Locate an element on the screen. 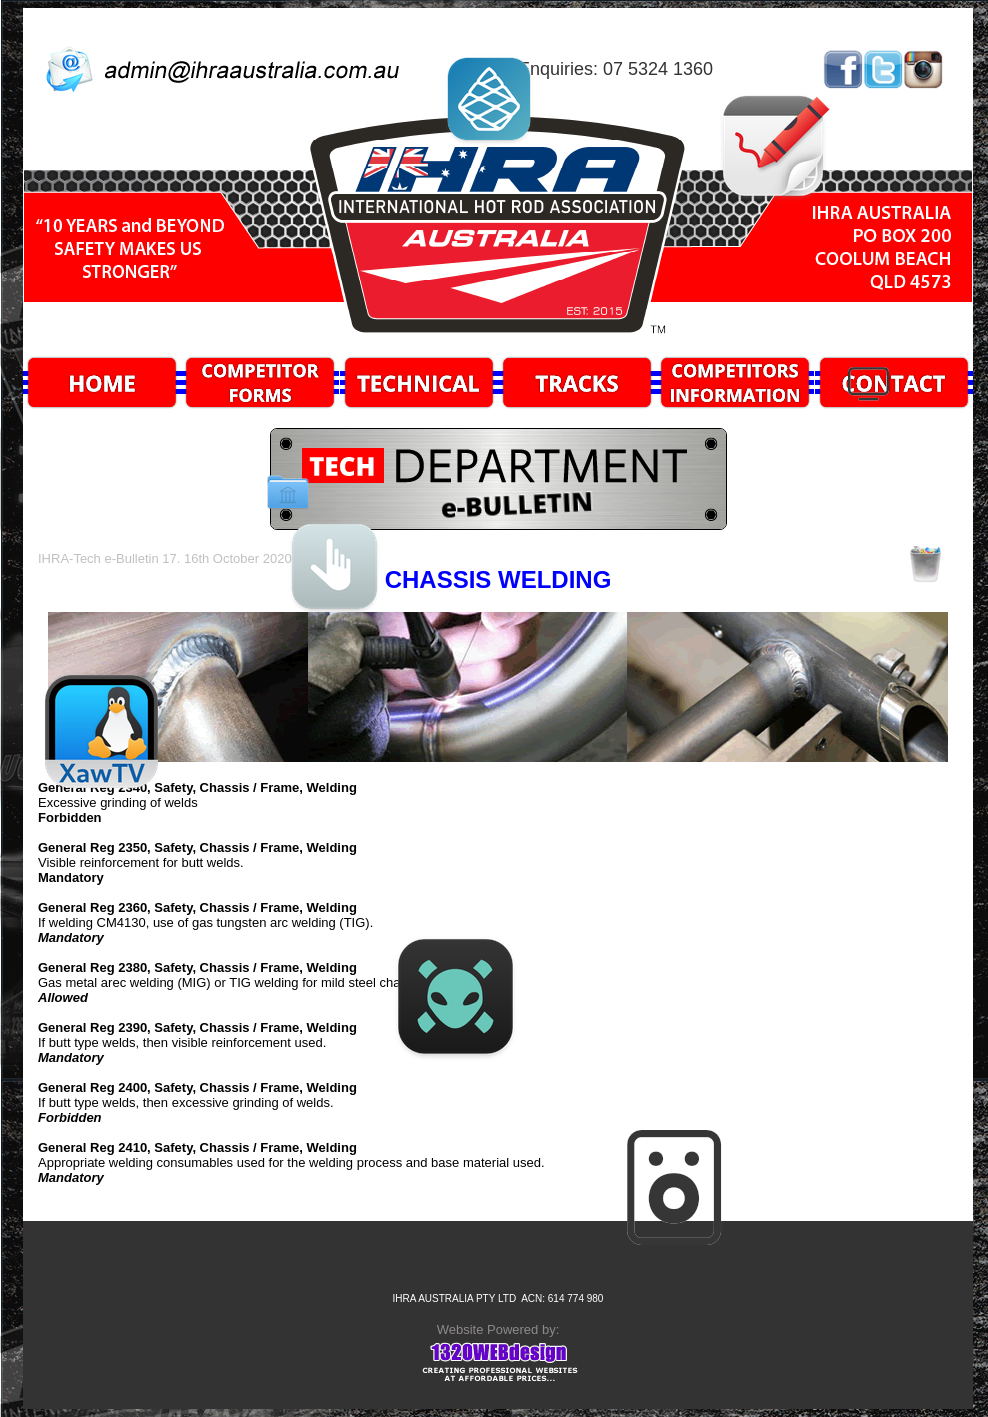 The width and height of the screenshot is (988, 1417). open Pinegrow web editor application is located at coordinates (489, 99).